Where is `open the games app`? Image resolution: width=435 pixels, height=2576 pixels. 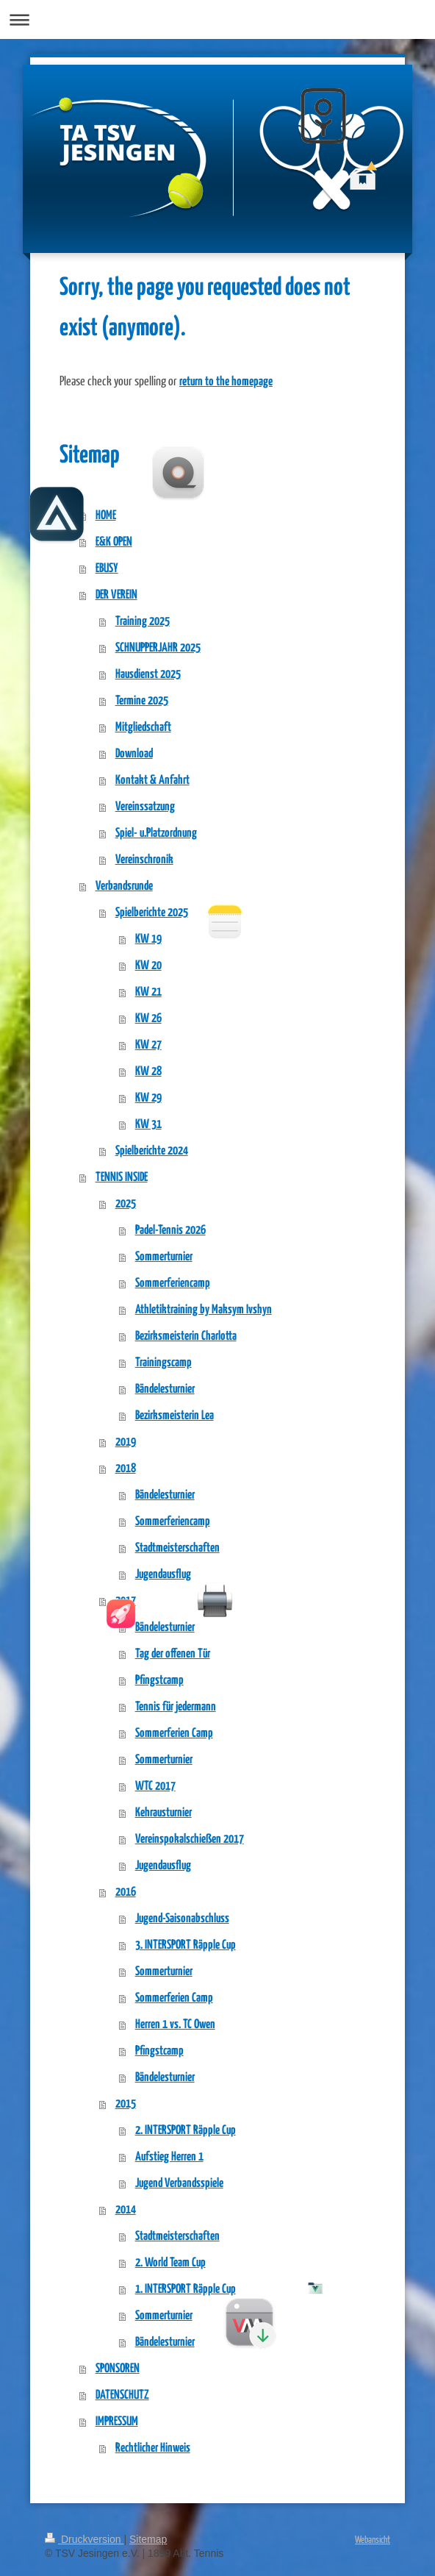
open the games app is located at coordinates (121, 1613).